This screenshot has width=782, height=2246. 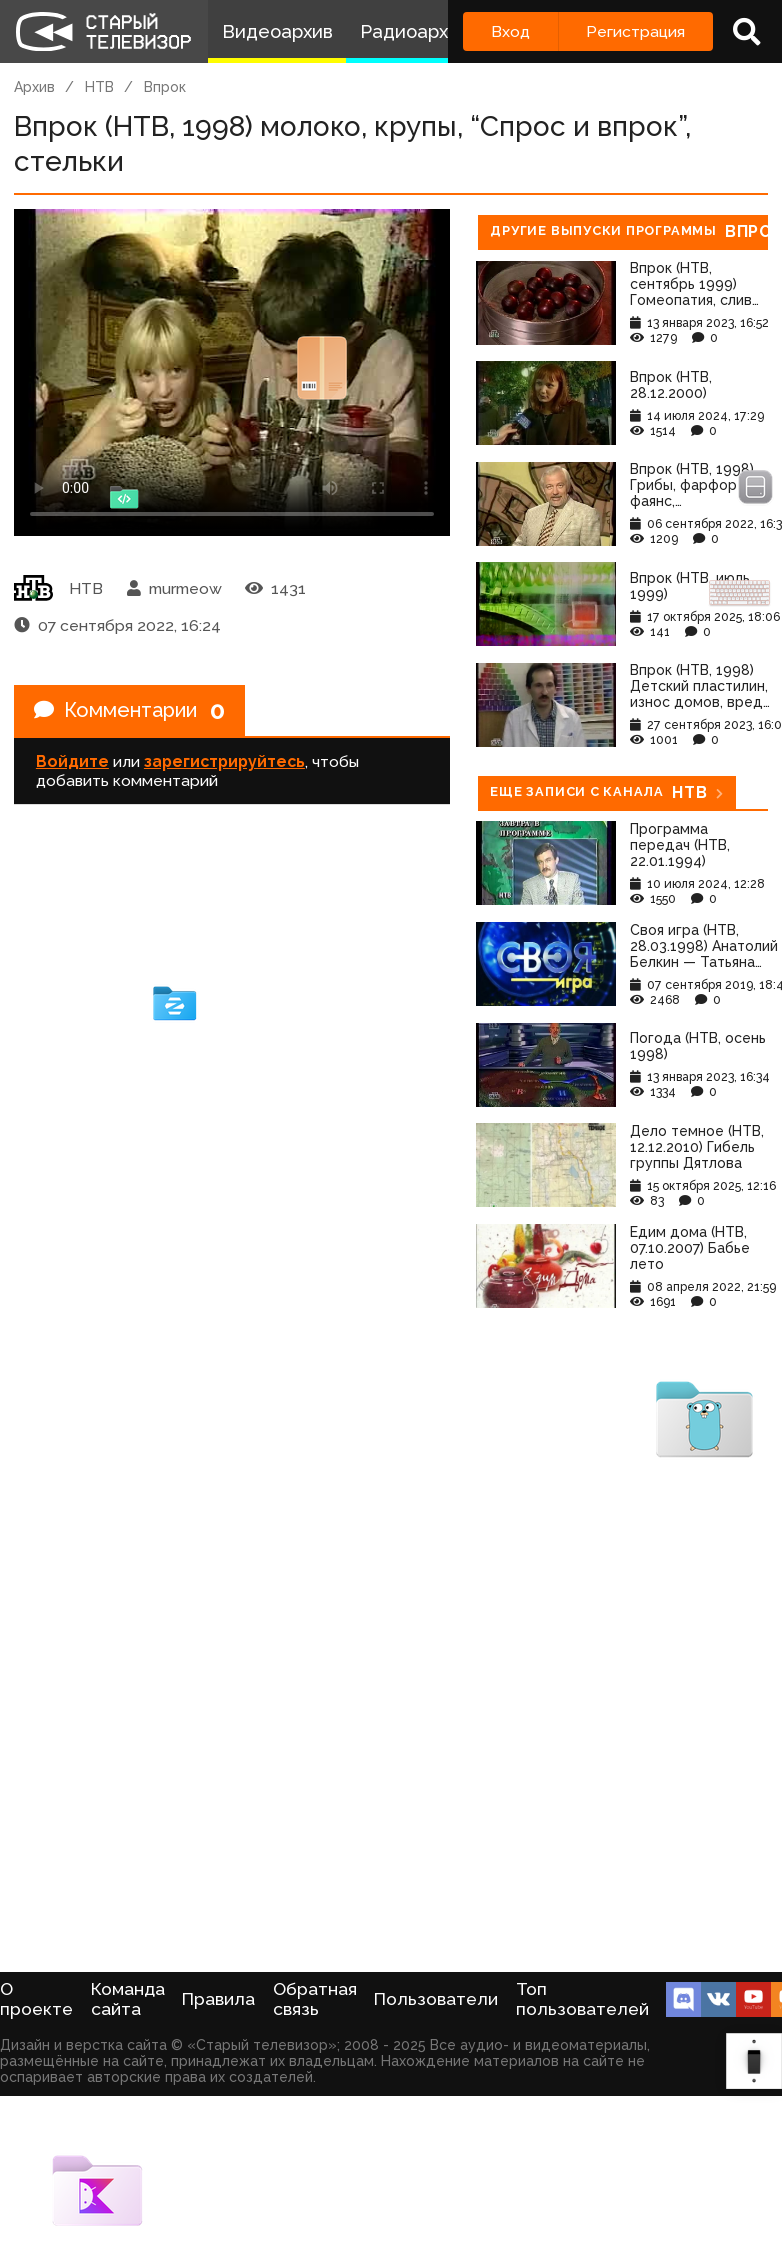 What do you see at coordinates (97, 2193) in the screenshot?
I see `open kotlin android project folder` at bounding box center [97, 2193].